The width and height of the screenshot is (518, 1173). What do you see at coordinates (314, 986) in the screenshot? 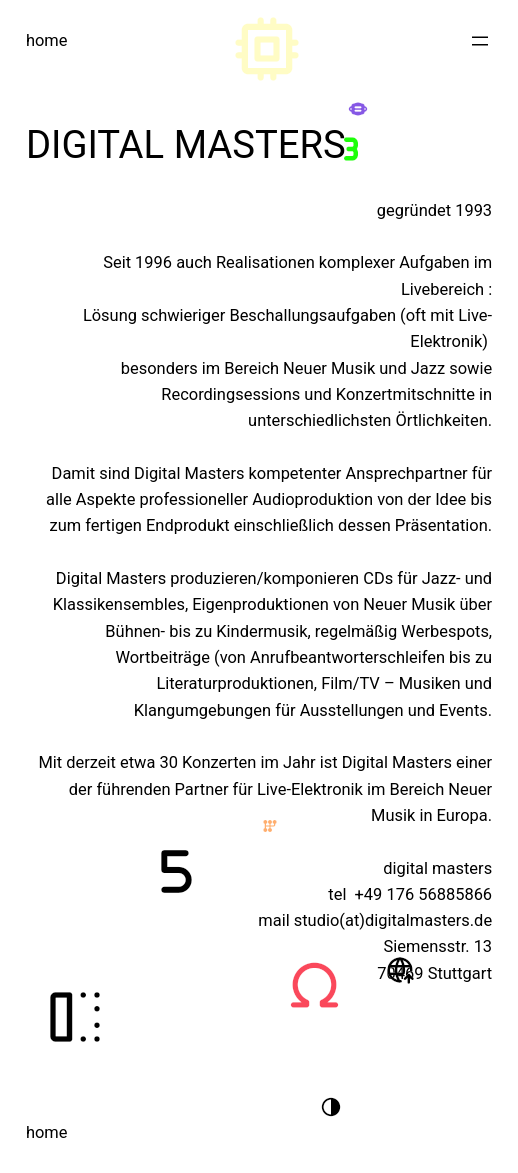
I see `represents the omega symbol in mathematical or scientific contexts` at bounding box center [314, 986].